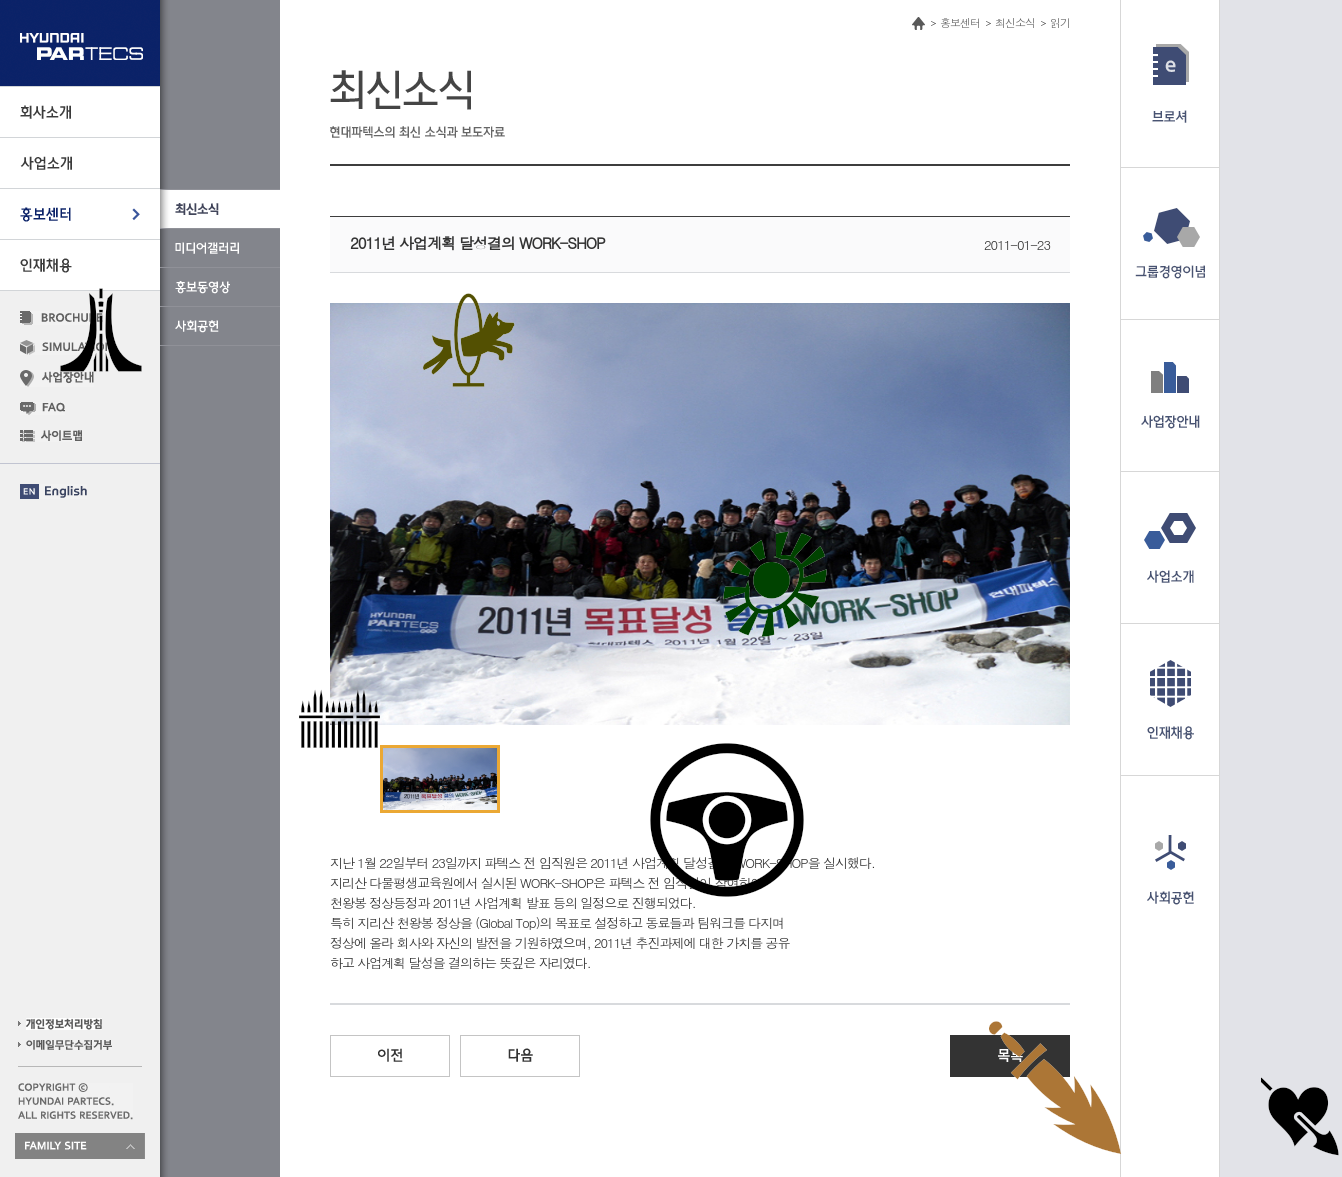  What do you see at coordinates (101, 330) in the screenshot?
I see `view memorial or monument location` at bounding box center [101, 330].